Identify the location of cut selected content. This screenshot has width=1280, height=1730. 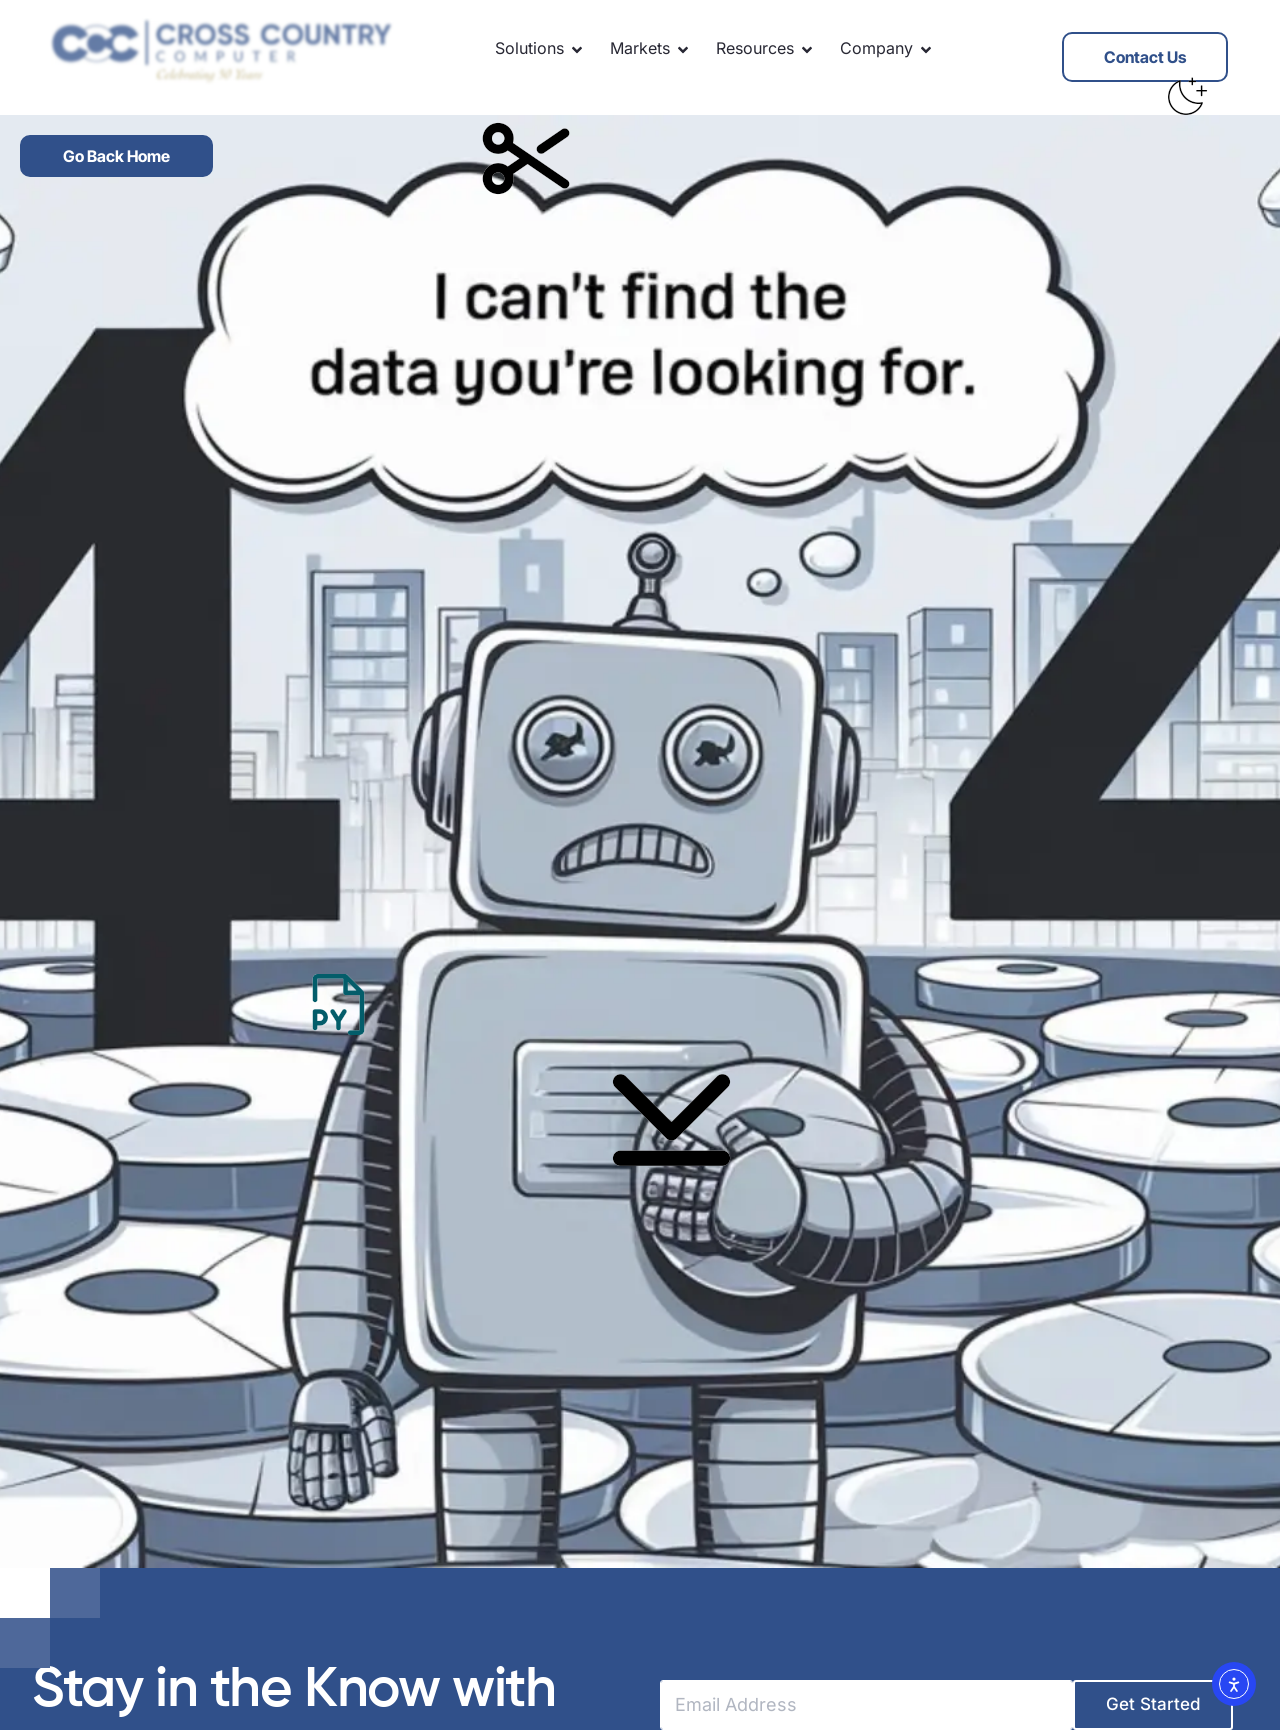
(524, 158).